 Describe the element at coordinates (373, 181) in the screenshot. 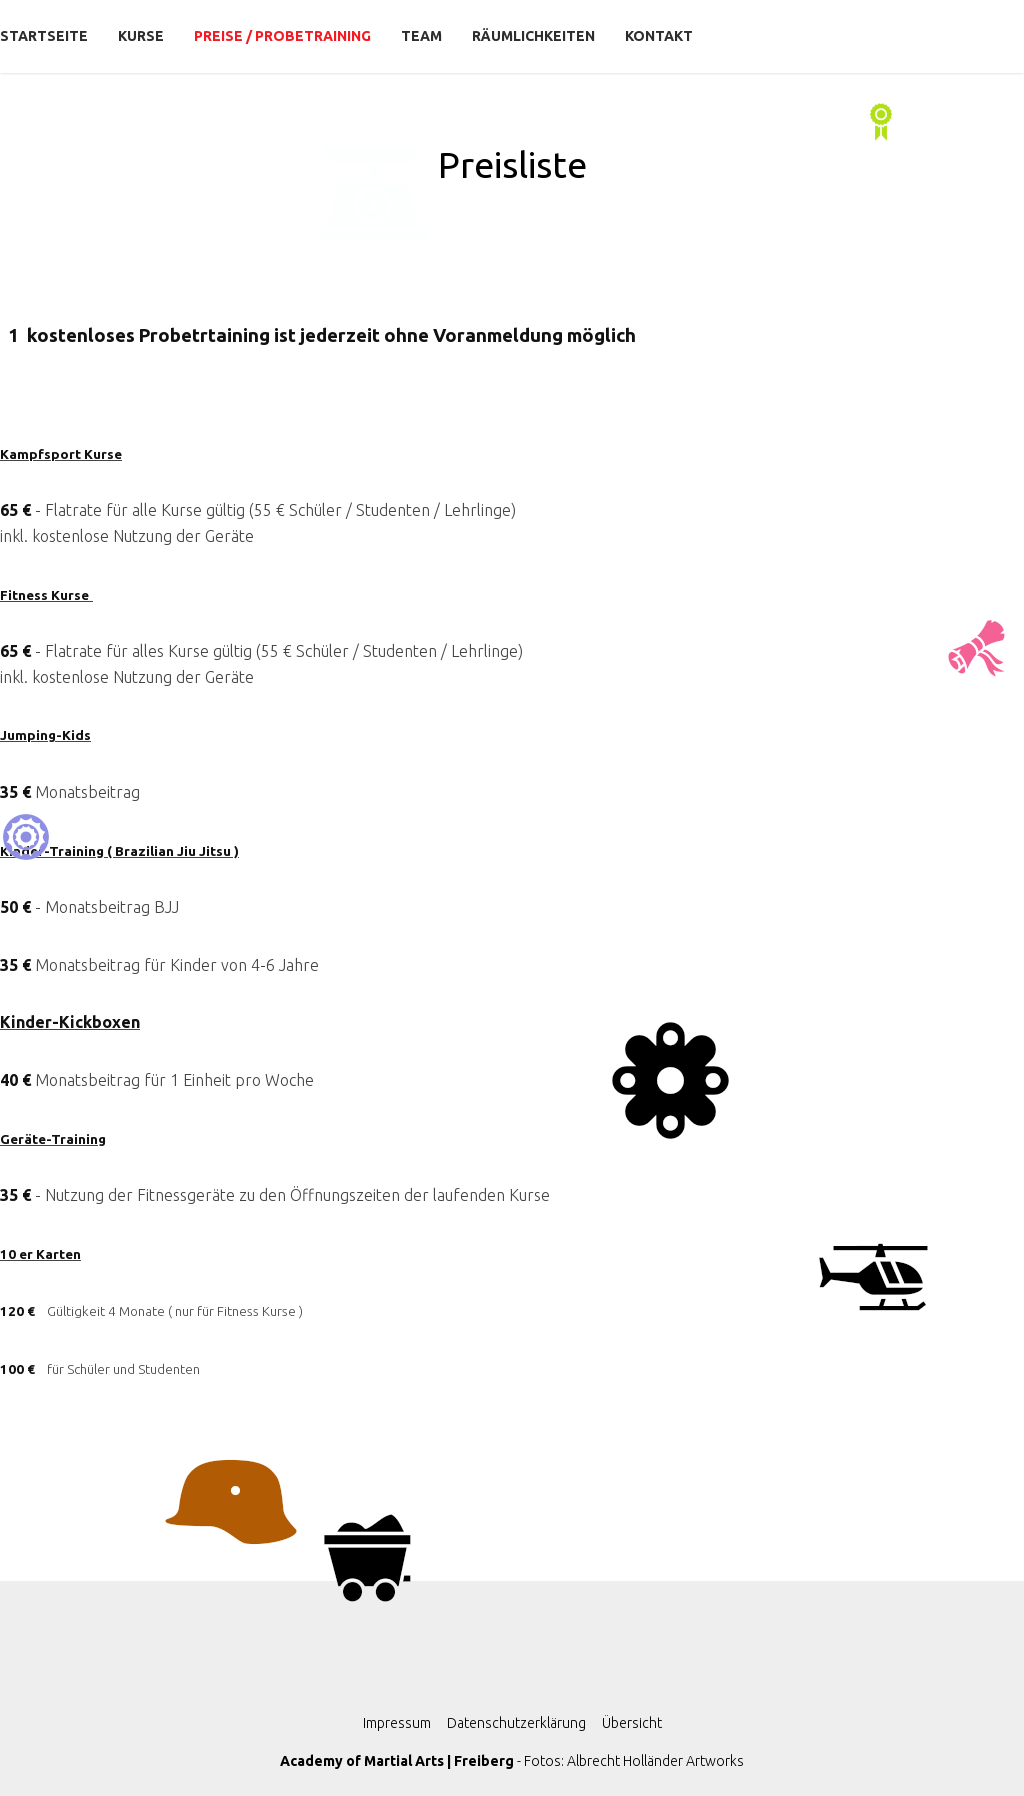

I see `weigh ingredients for a recipe` at that location.